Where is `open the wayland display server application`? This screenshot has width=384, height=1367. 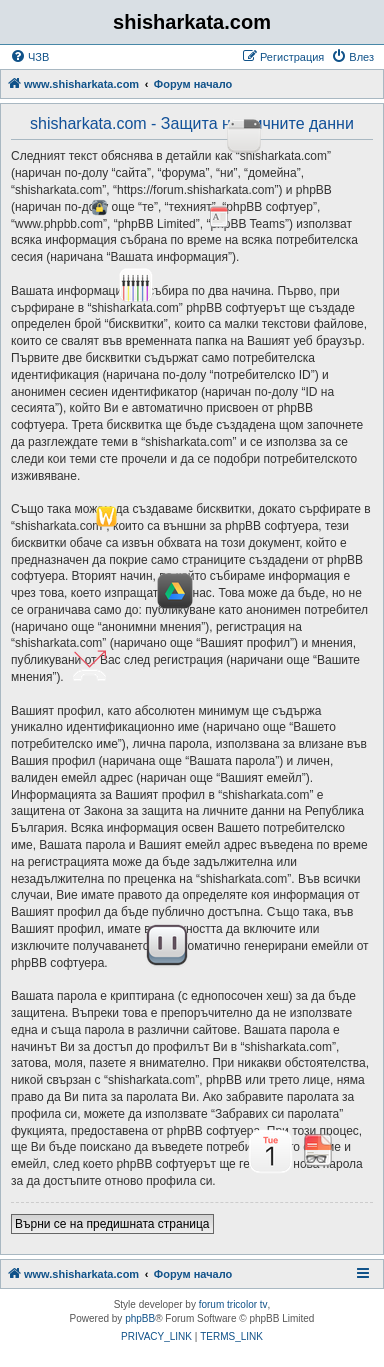
open the wayland display server application is located at coordinates (106, 516).